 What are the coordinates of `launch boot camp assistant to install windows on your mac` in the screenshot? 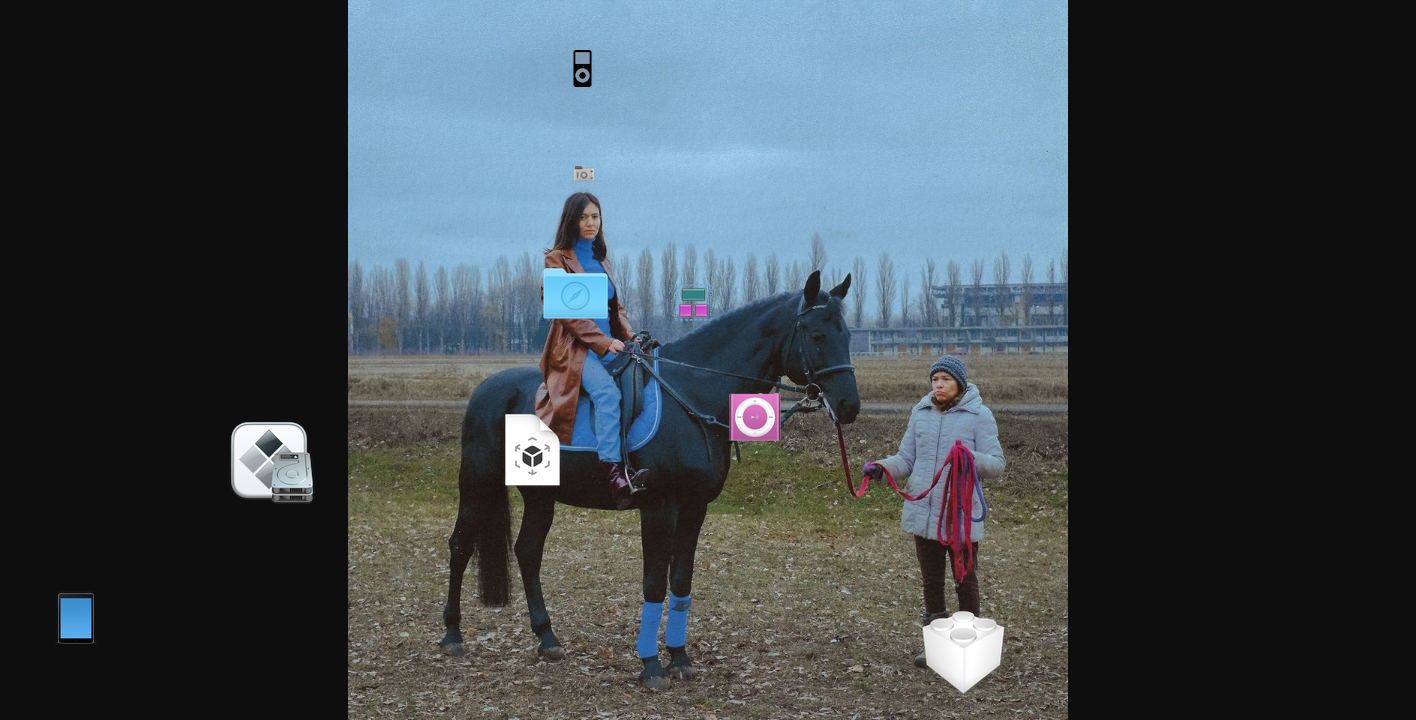 It's located at (269, 460).